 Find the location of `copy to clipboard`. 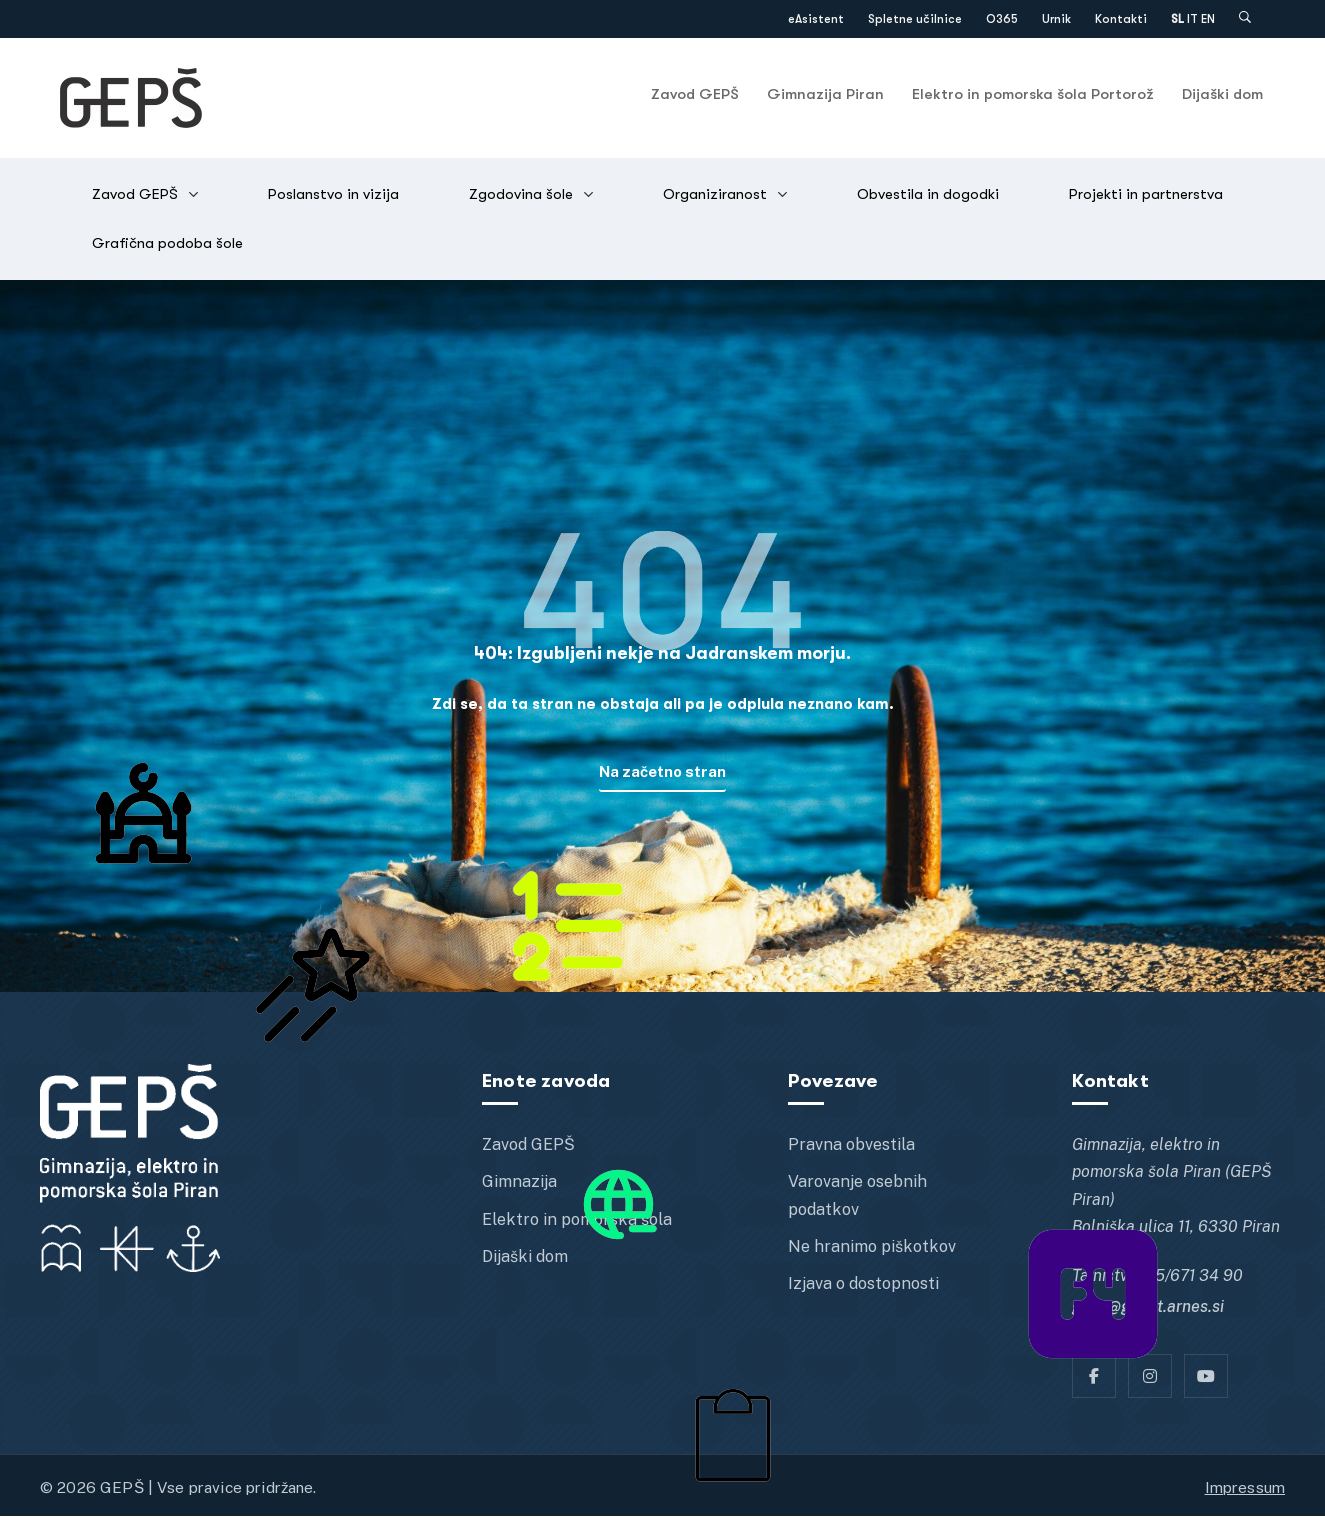

copy to clipboard is located at coordinates (733, 1437).